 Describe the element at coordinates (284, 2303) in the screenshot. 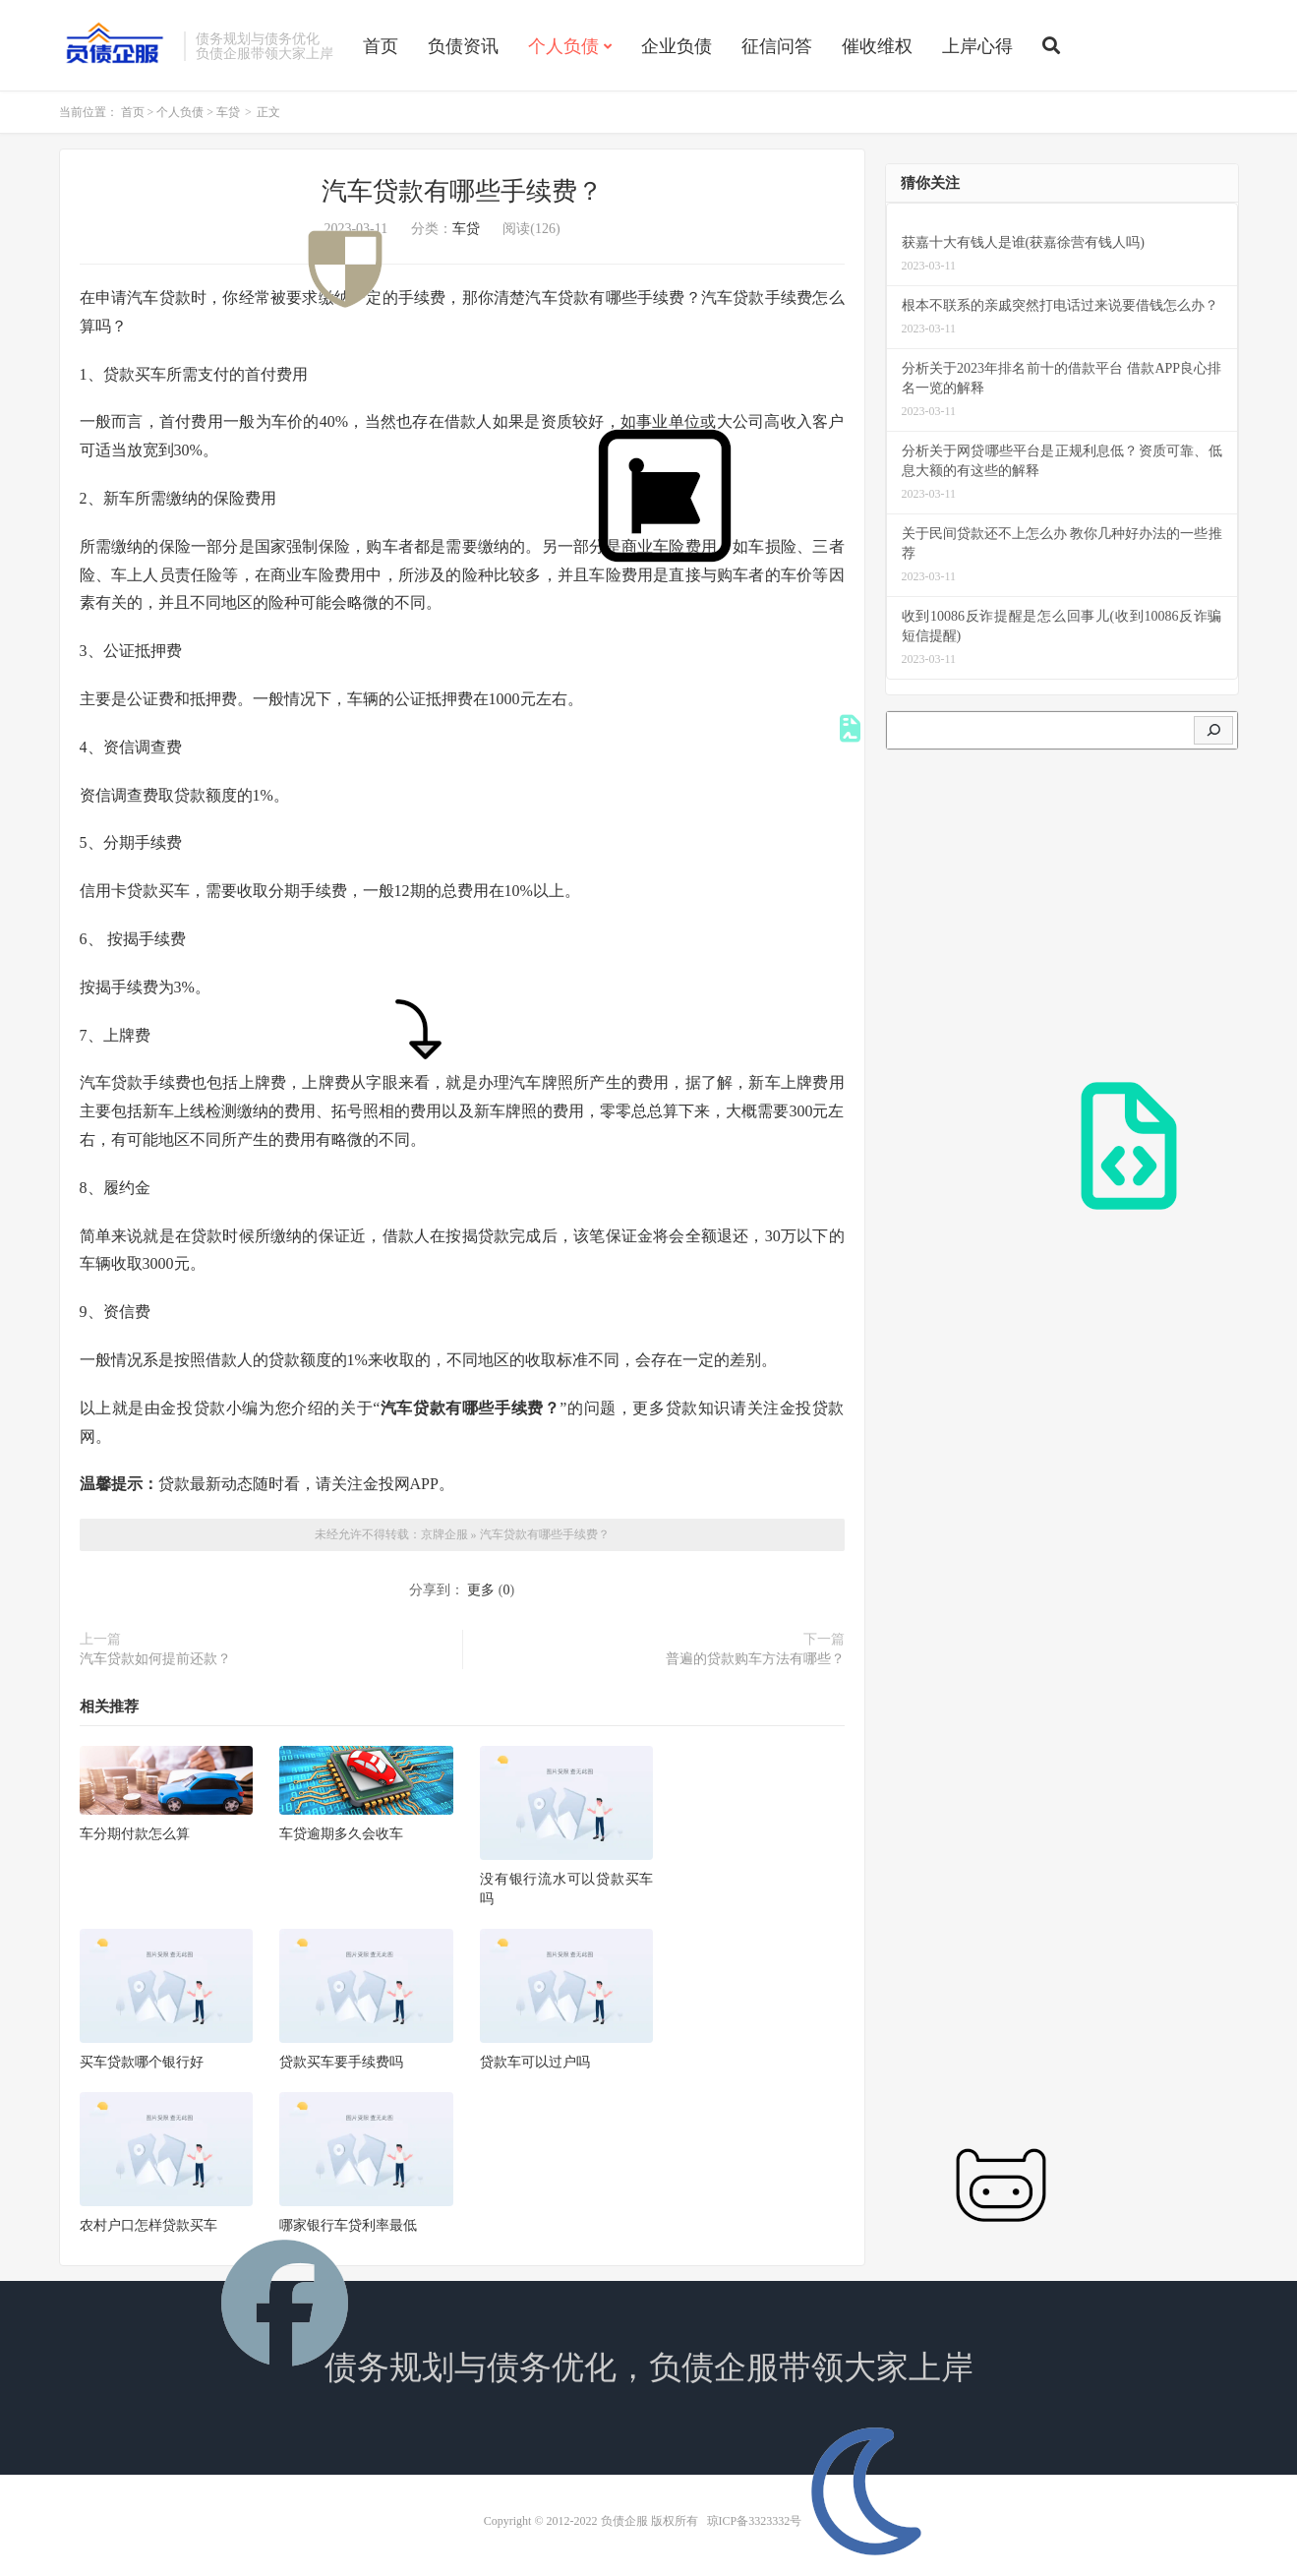

I see `open Facebook app` at that location.